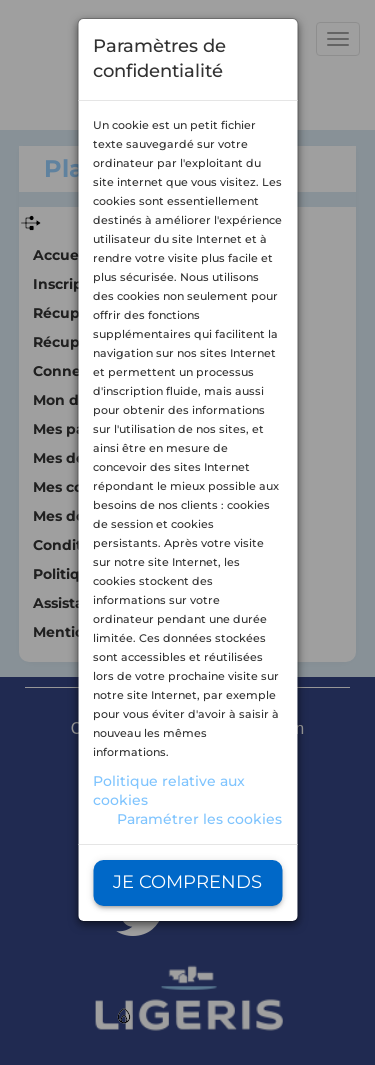 The width and height of the screenshot is (375, 1065). What do you see at coordinates (31, 223) in the screenshot?
I see `connect a usb device` at bounding box center [31, 223].